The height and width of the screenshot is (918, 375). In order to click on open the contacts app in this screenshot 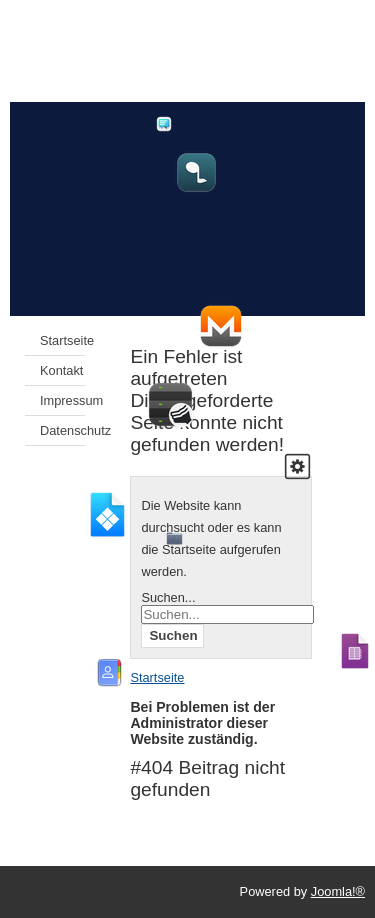, I will do `click(109, 672)`.